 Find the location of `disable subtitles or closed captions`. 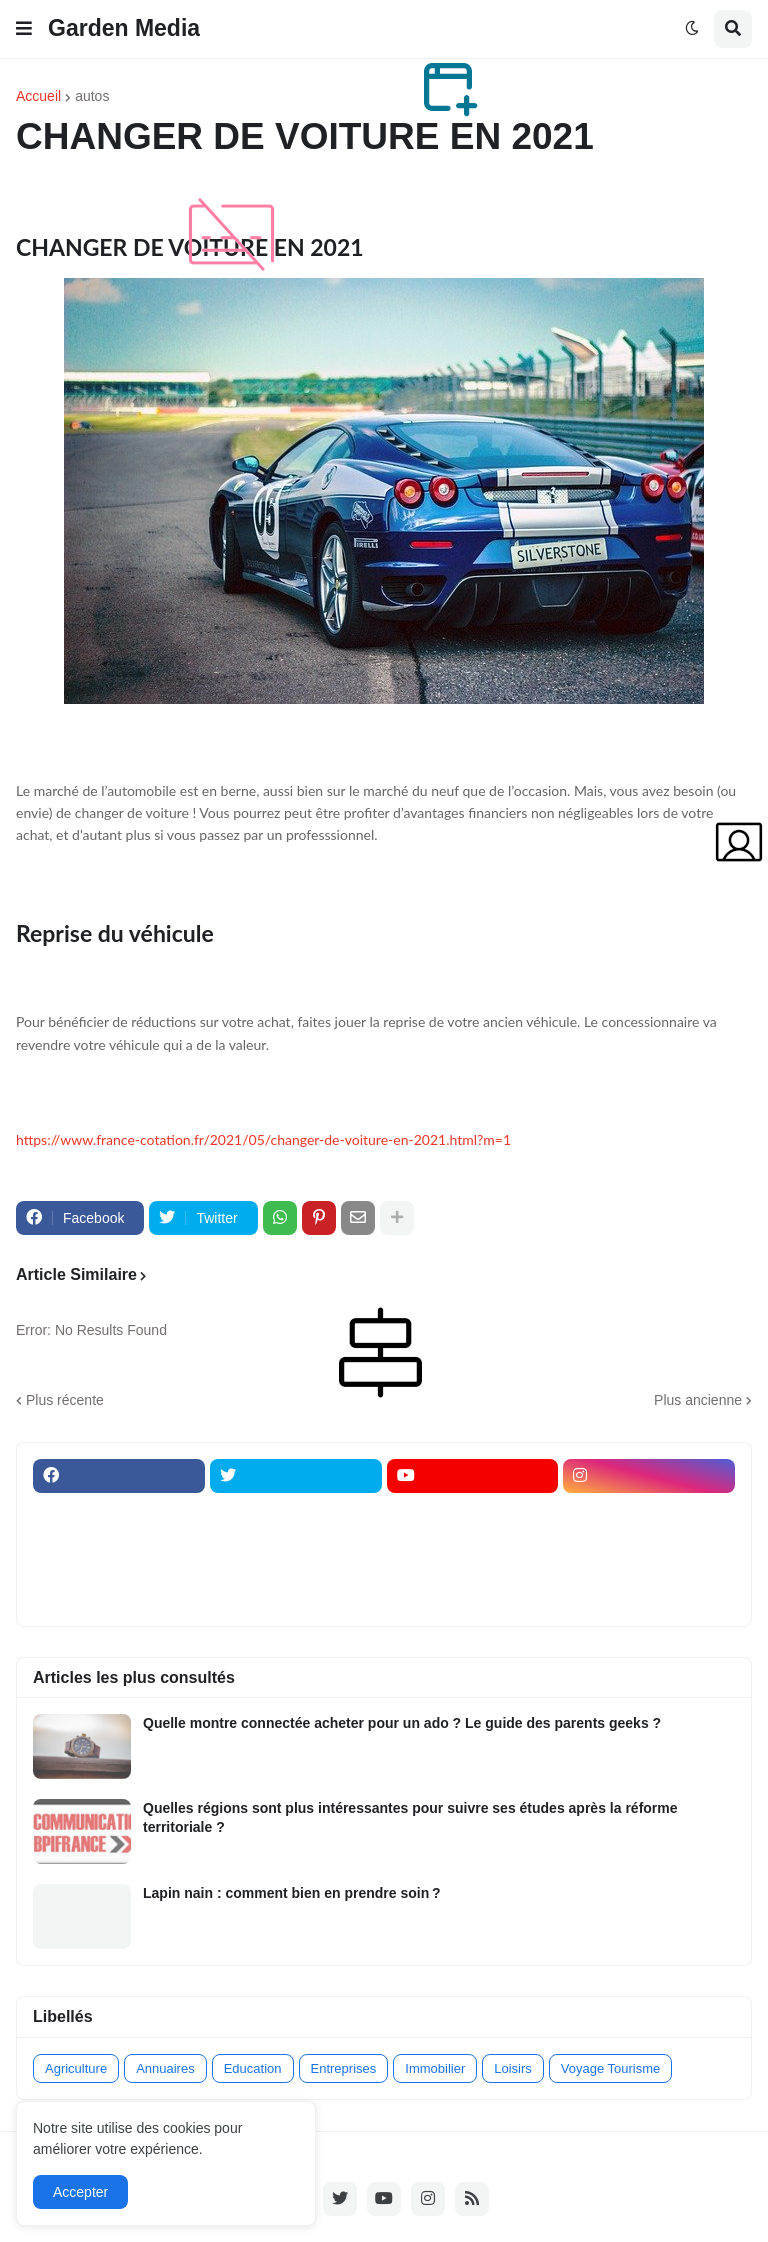

disable subtitles or closed captions is located at coordinates (231, 234).